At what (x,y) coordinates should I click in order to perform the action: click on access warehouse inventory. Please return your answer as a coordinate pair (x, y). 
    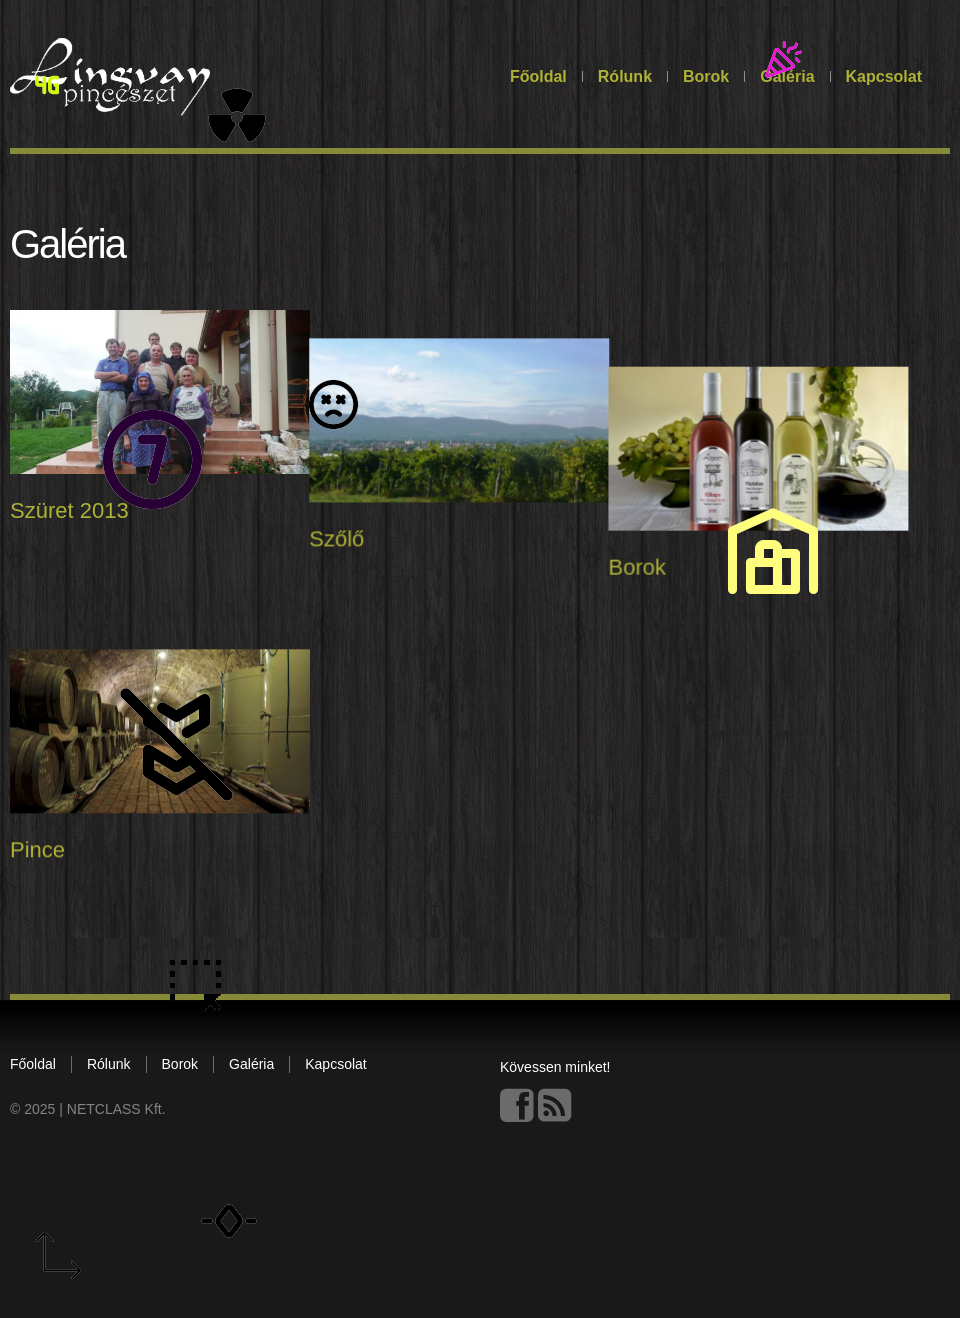
    Looking at the image, I should click on (773, 549).